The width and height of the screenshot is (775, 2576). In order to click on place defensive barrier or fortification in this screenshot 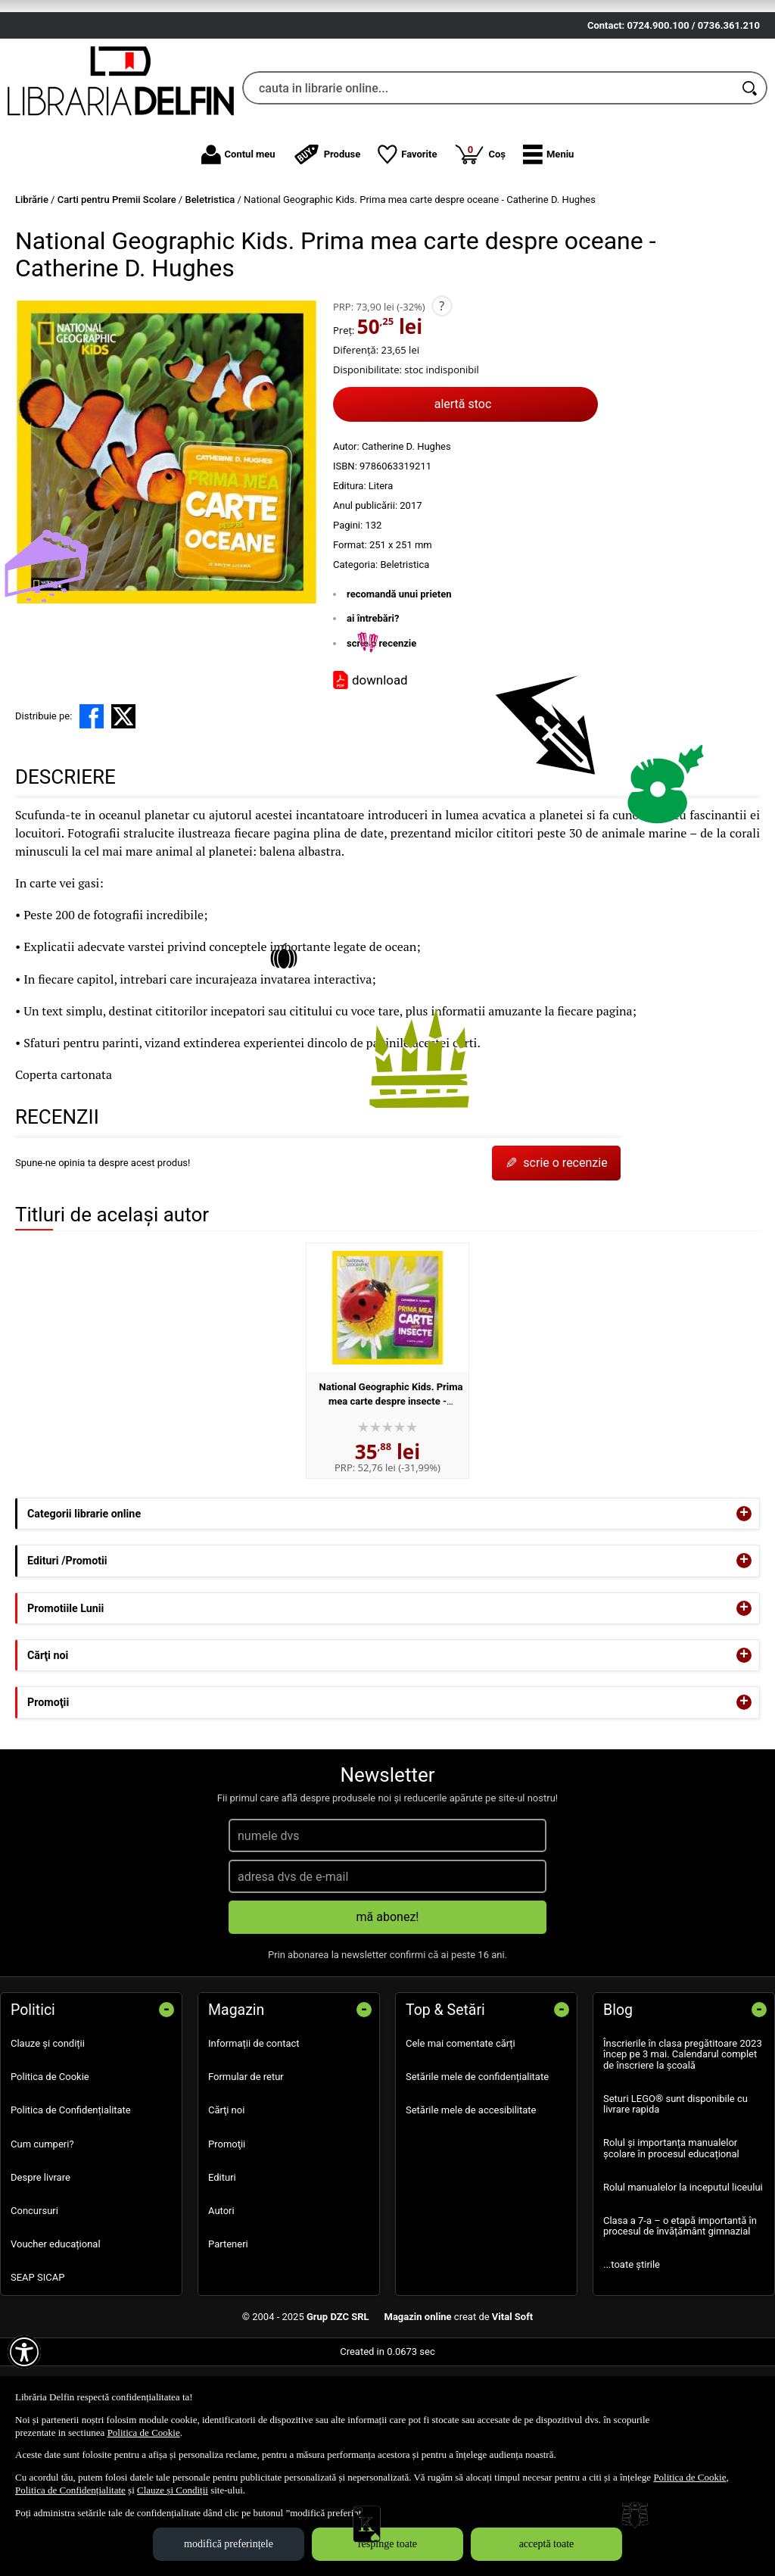, I will do `click(419, 1058)`.